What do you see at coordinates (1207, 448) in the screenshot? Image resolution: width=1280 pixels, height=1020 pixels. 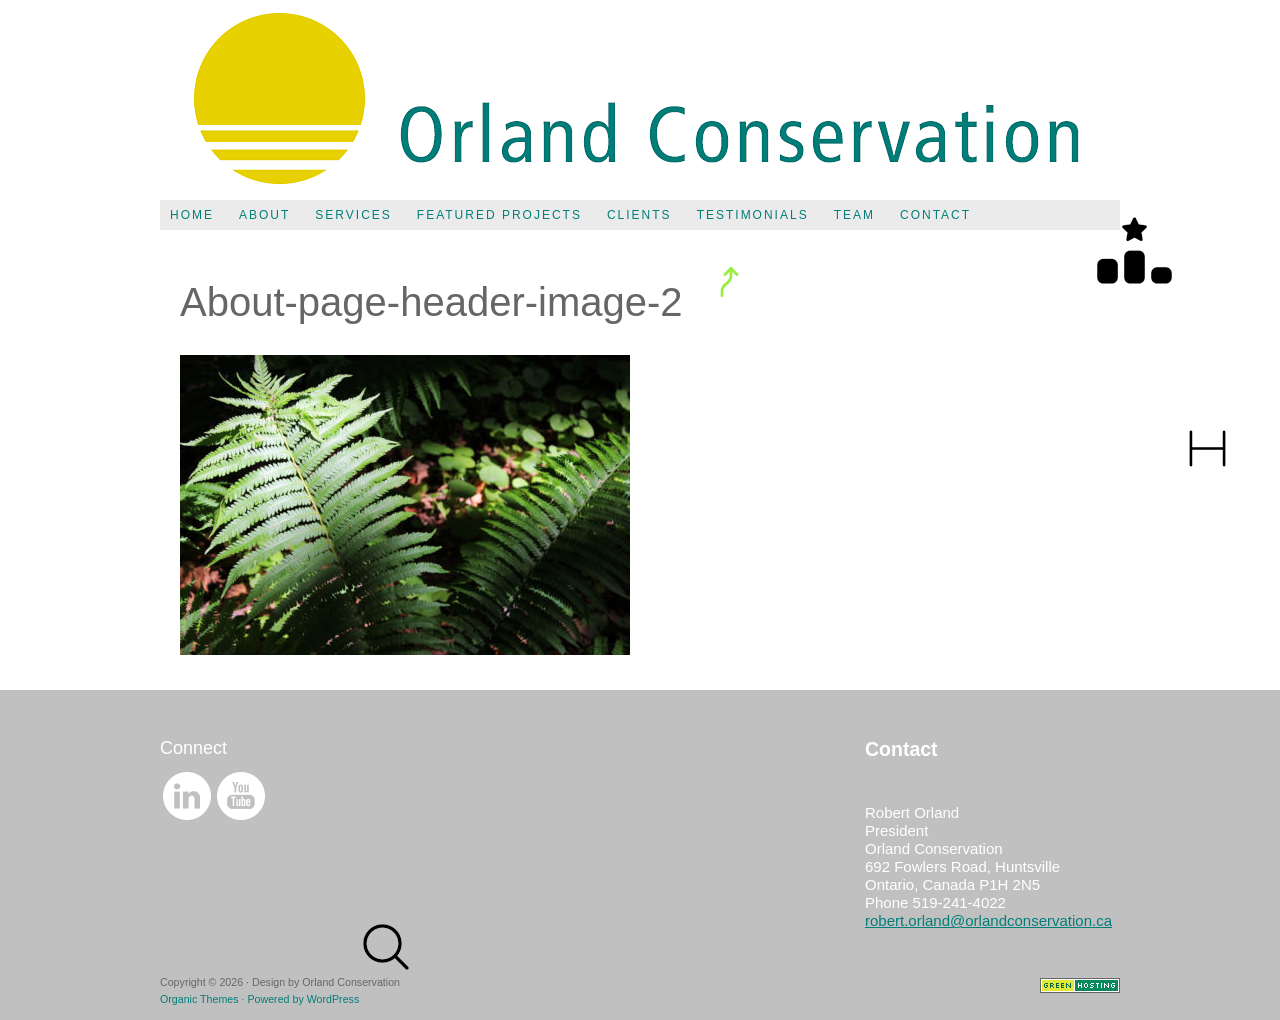 I see `format text as a heading` at bounding box center [1207, 448].